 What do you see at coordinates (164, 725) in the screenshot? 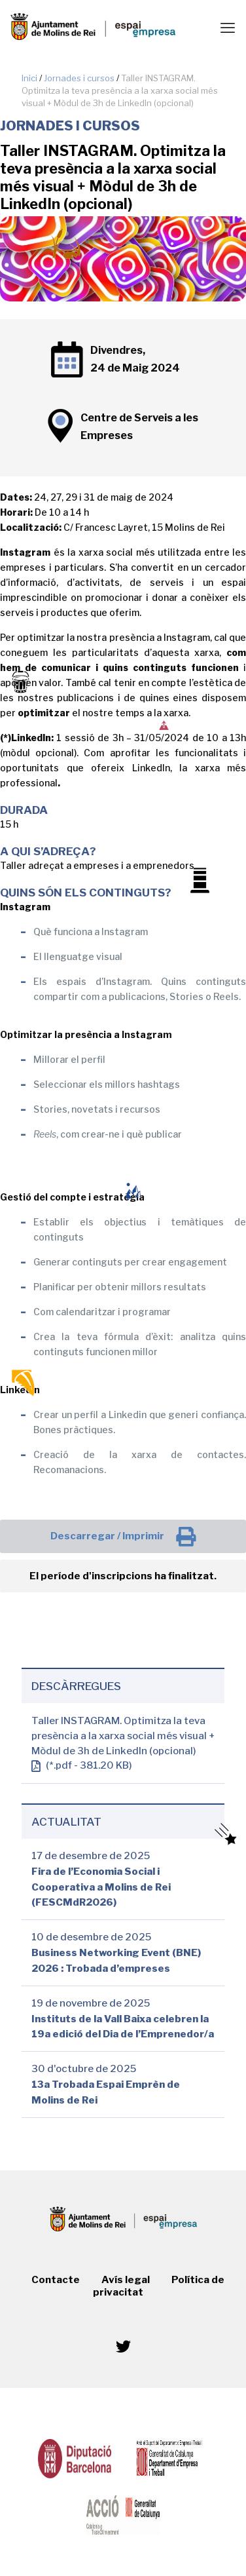
I see `play a card from your hand` at bounding box center [164, 725].